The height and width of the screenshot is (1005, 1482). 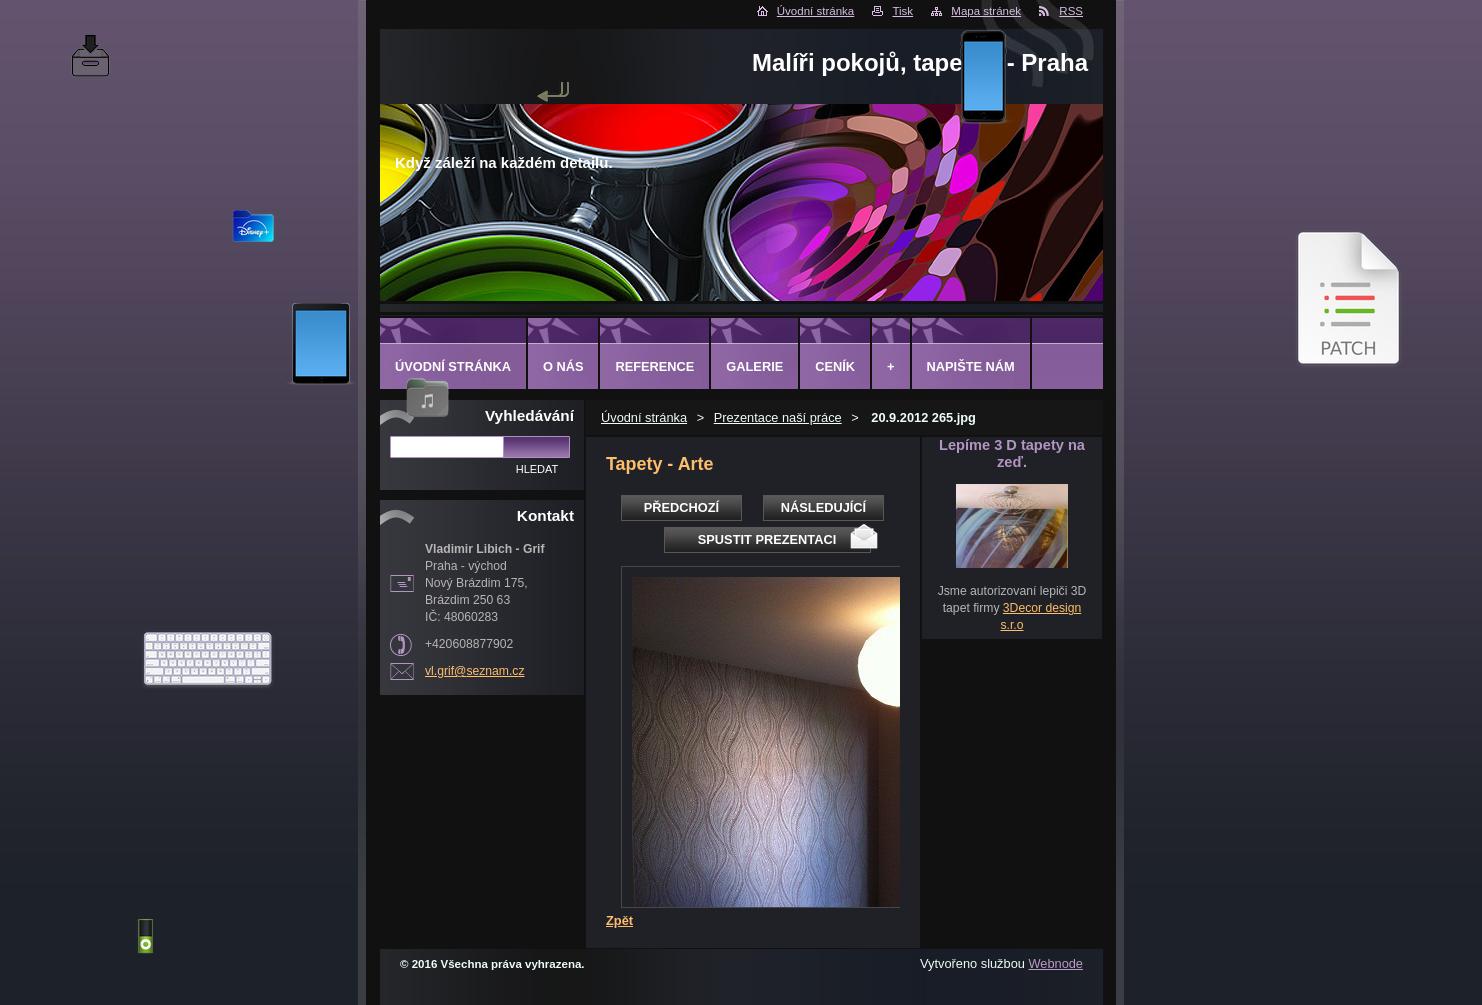 What do you see at coordinates (90, 56) in the screenshot?
I see `access your dropbox folder in the sidebar` at bounding box center [90, 56].